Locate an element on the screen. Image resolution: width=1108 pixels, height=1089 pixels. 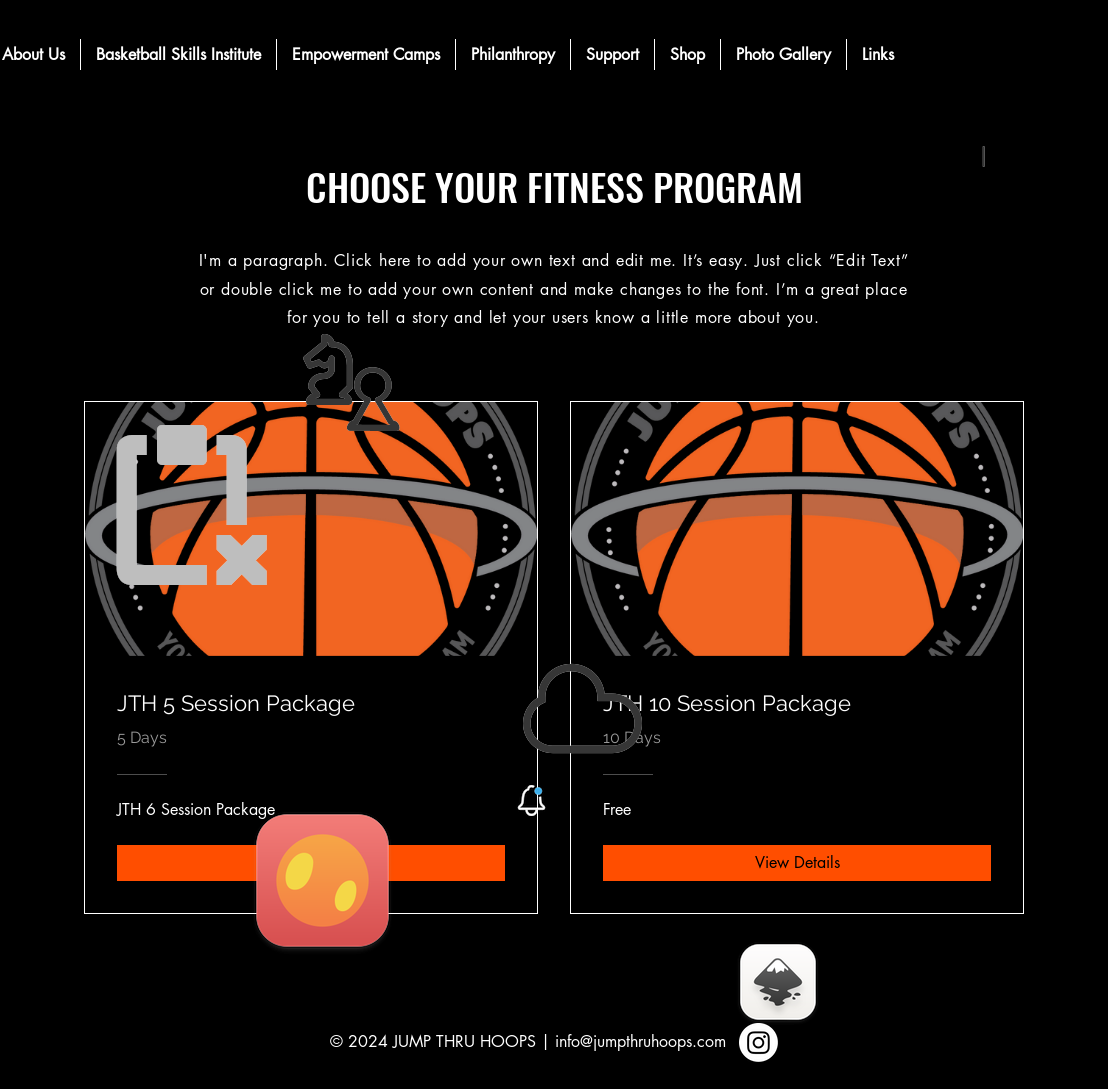
open AntaresSQL database management app is located at coordinates (322, 880).